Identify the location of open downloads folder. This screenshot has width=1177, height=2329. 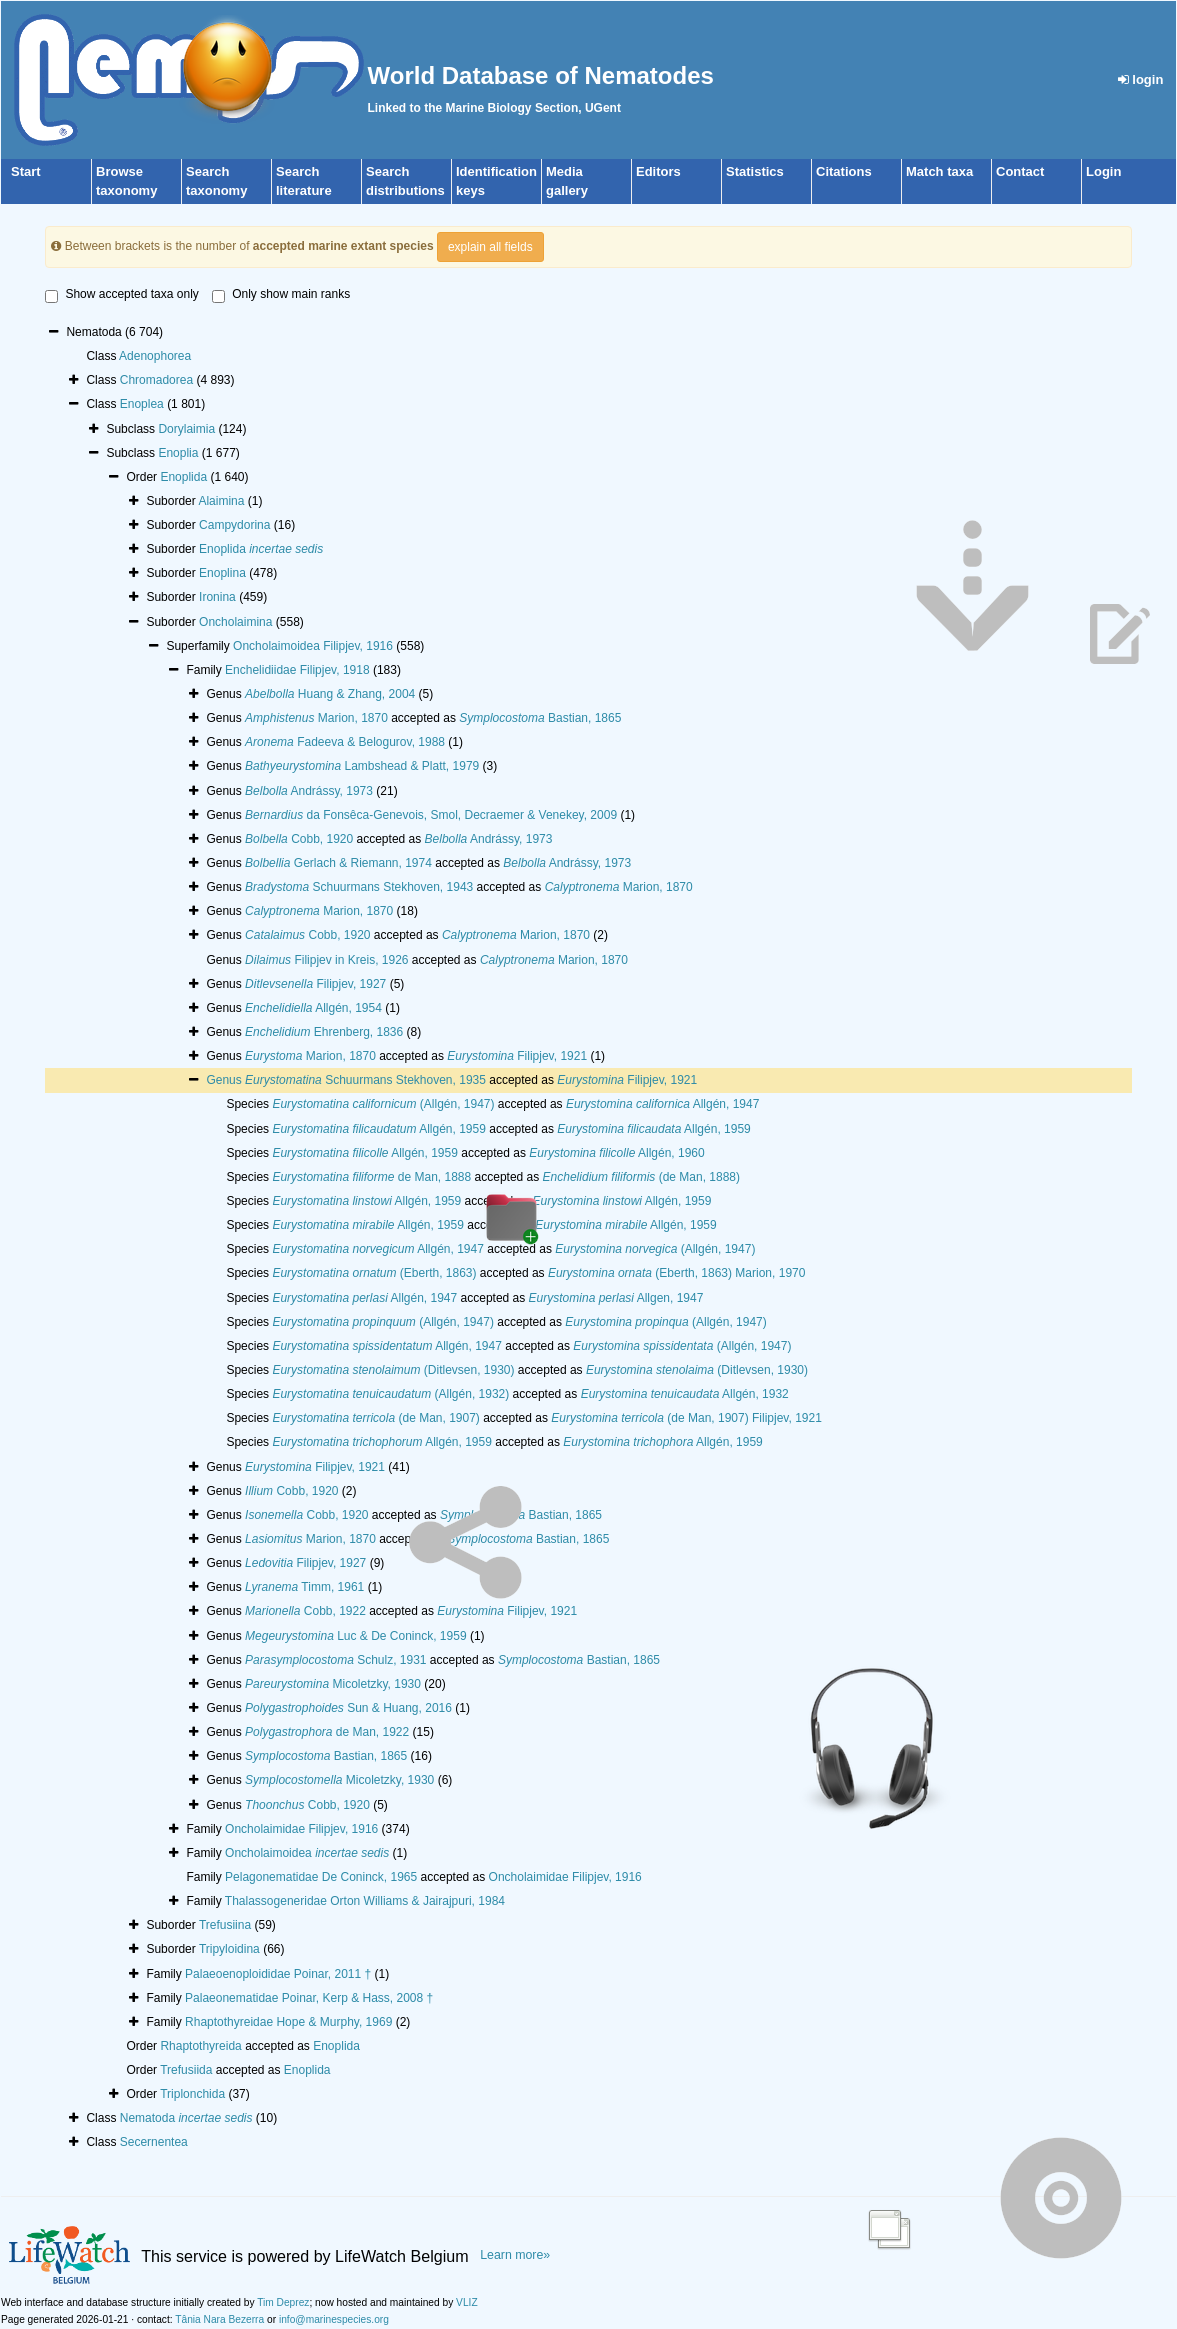
(972, 585).